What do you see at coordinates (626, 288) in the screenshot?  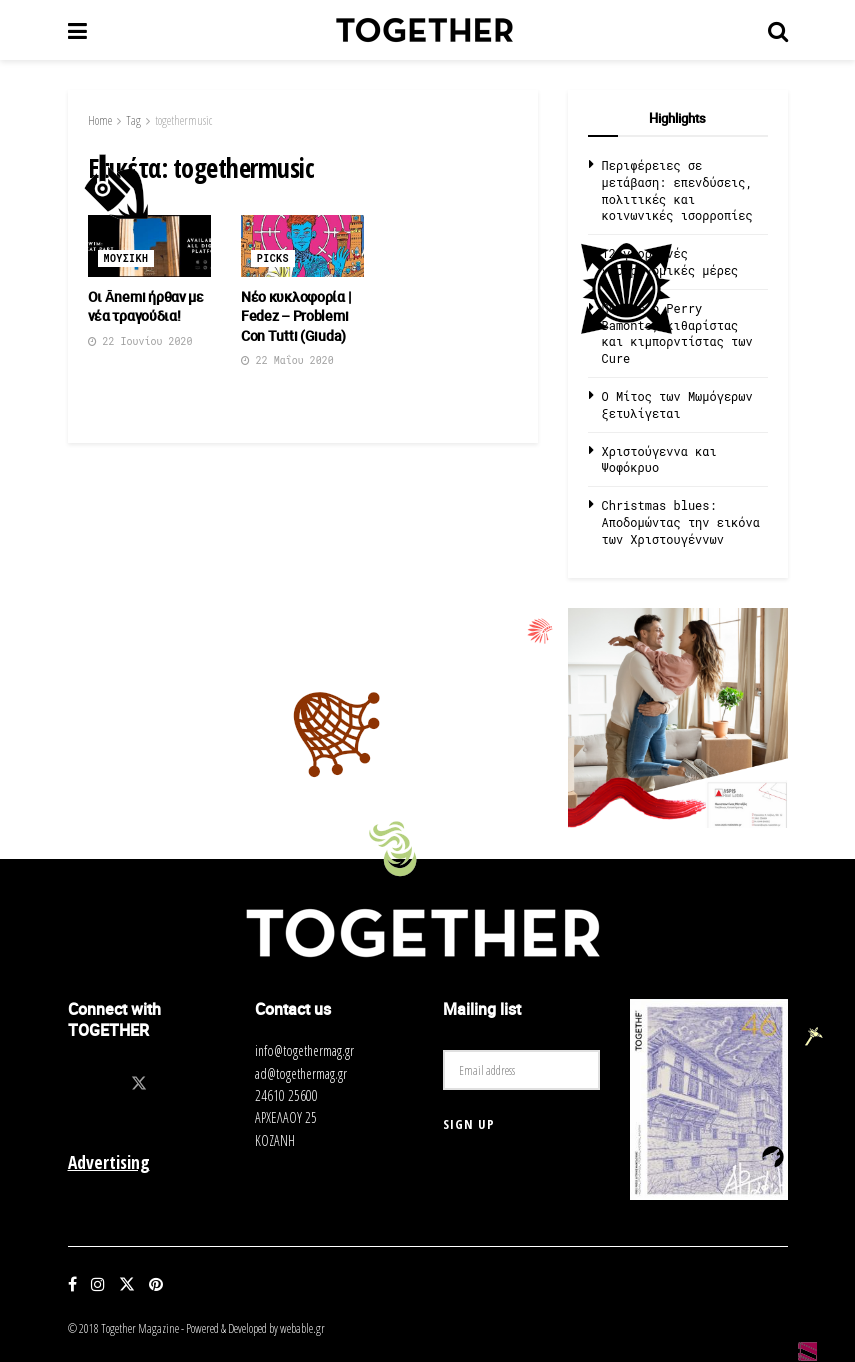 I see `share or broadcast game achievement` at bounding box center [626, 288].